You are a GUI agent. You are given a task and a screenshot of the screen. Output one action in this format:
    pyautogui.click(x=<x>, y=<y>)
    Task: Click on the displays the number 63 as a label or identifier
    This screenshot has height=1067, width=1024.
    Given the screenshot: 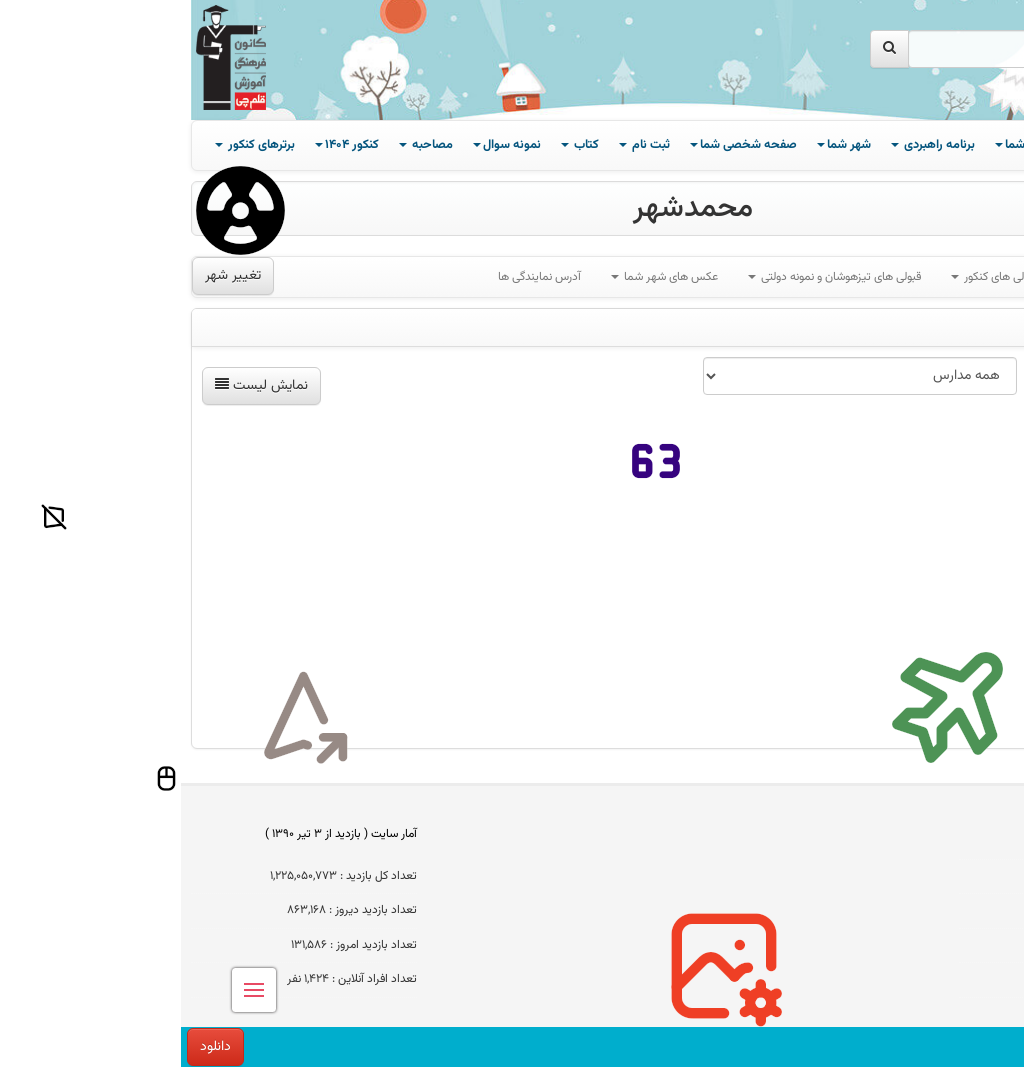 What is the action you would take?
    pyautogui.click(x=656, y=461)
    